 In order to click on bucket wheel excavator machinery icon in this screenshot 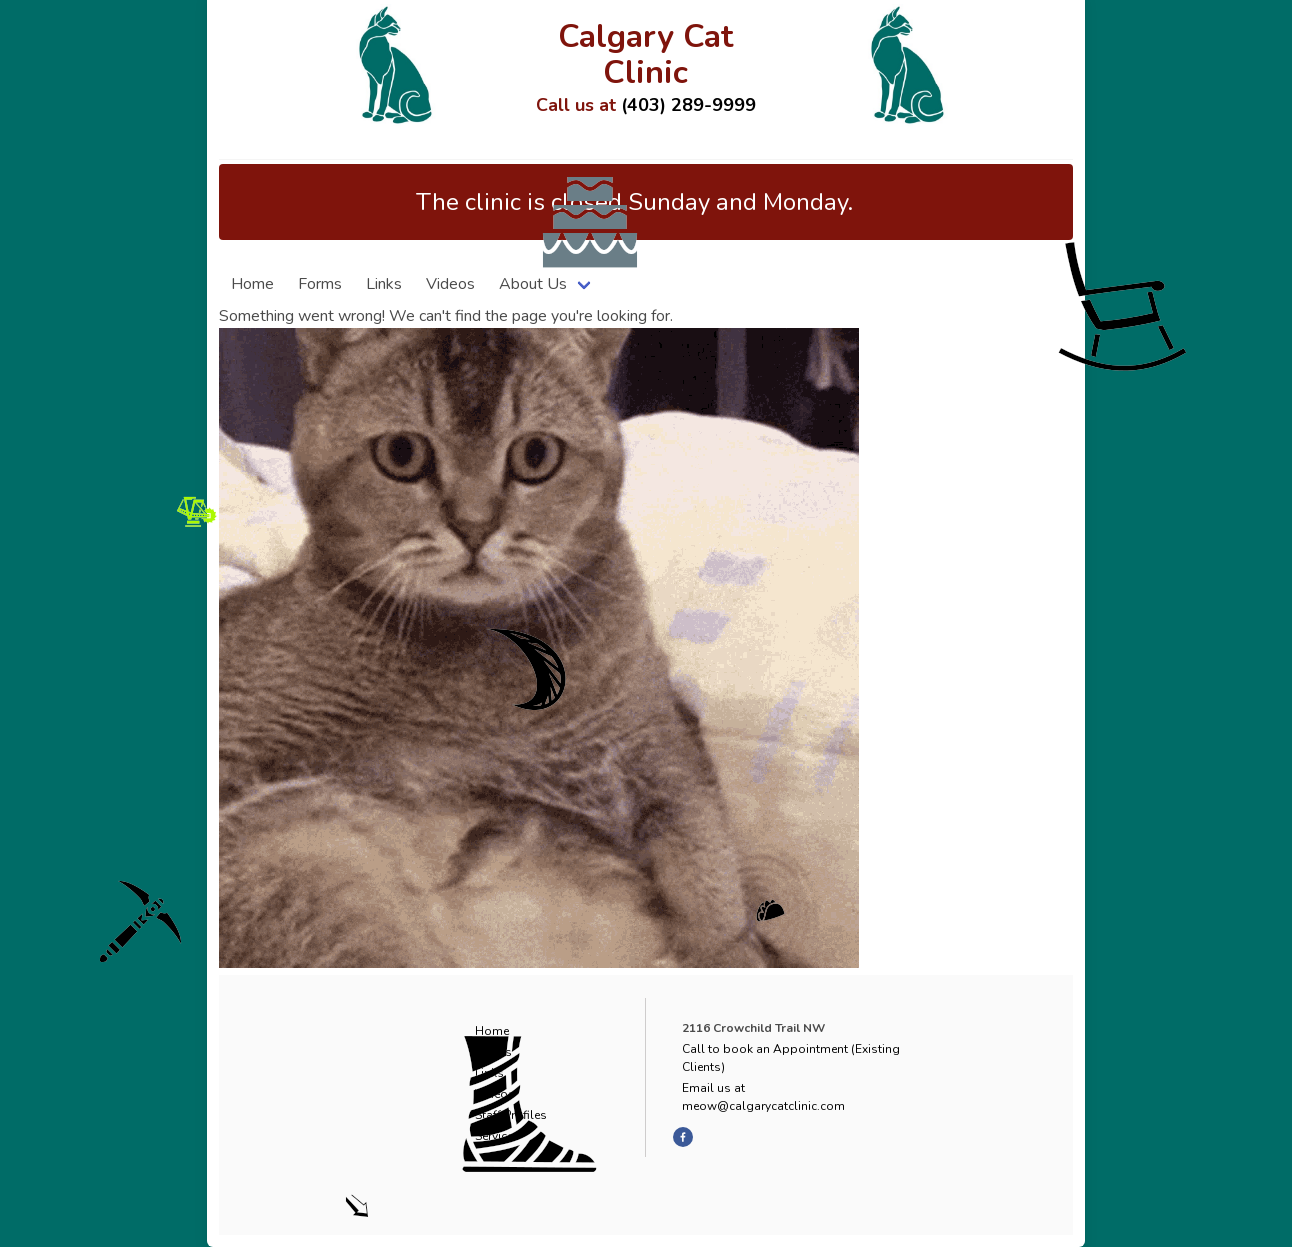, I will do `click(196, 510)`.